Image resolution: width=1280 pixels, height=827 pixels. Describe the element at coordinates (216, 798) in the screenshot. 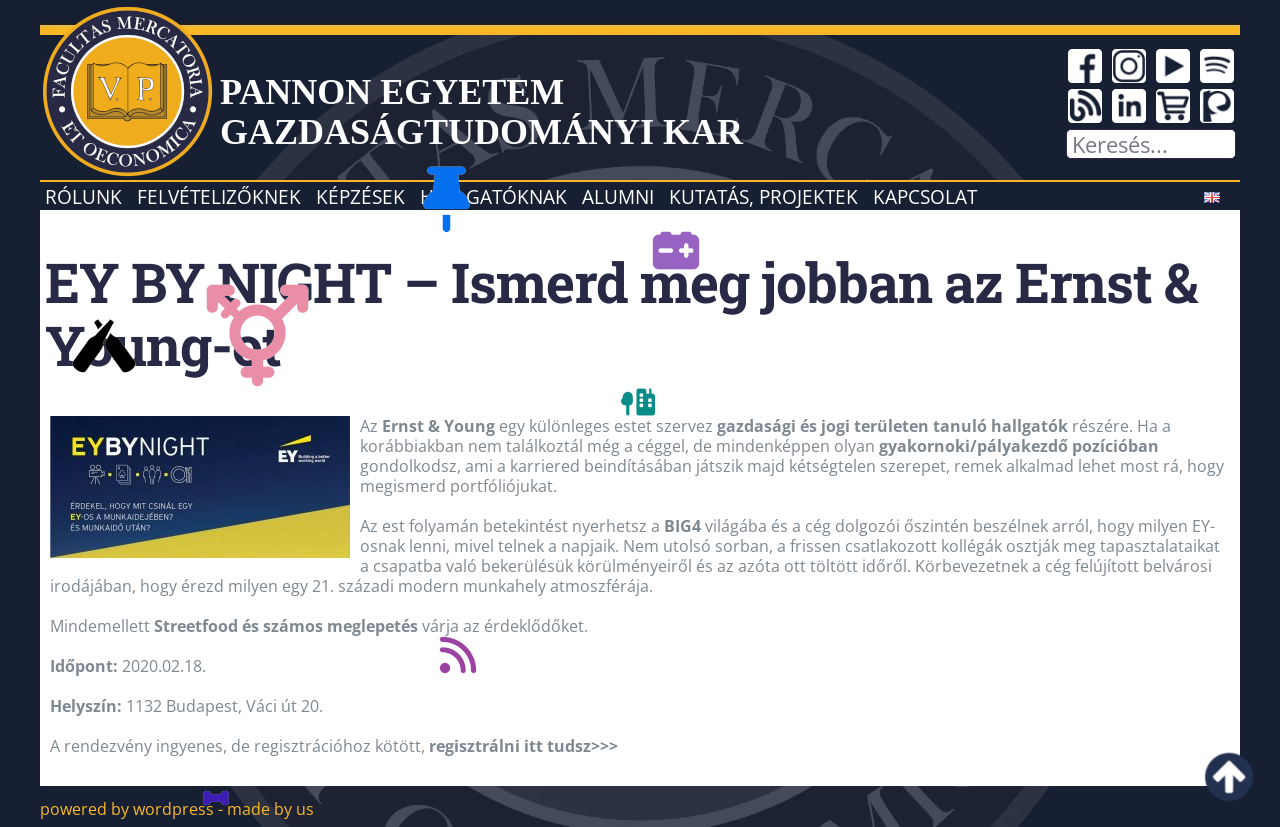

I see `access pet-related features or settings` at that location.